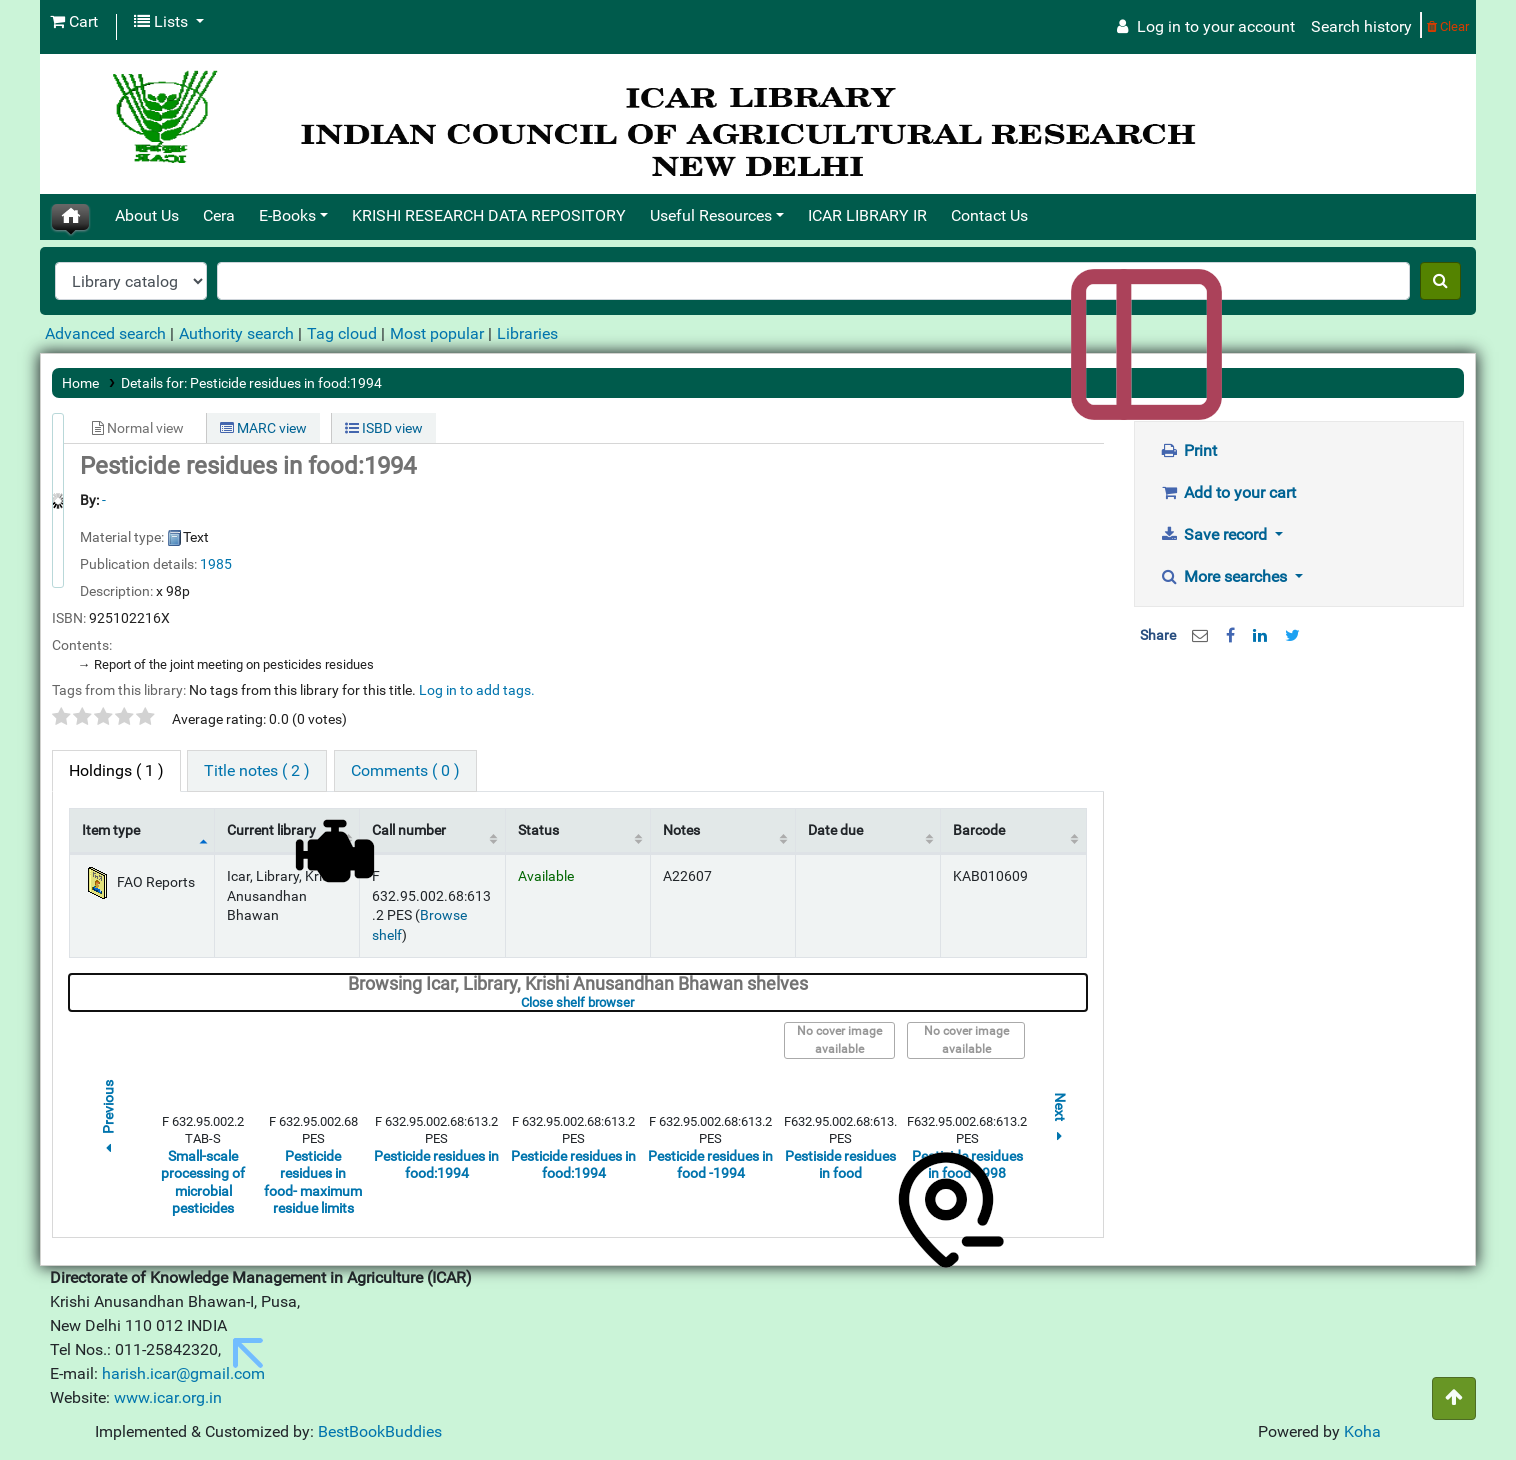  I want to click on remove a saved location, so click(946, 1210).